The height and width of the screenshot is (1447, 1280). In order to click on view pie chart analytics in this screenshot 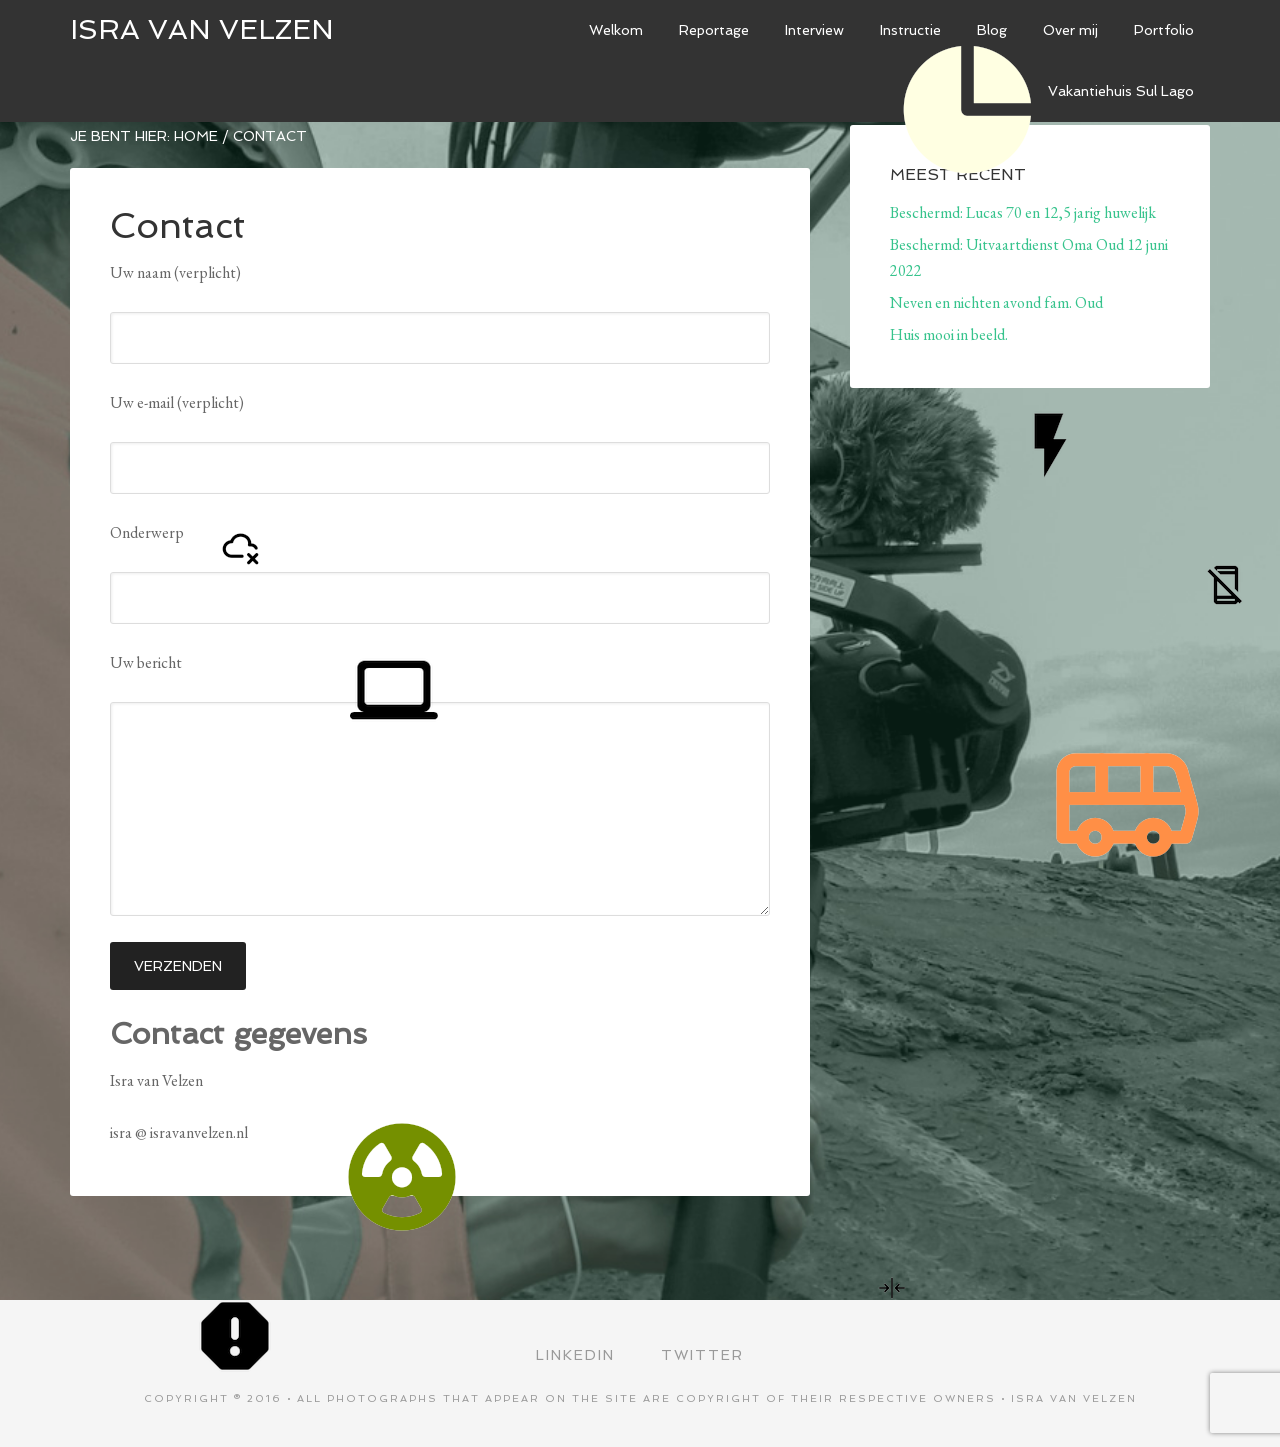, I will do `click(967, 109)`.